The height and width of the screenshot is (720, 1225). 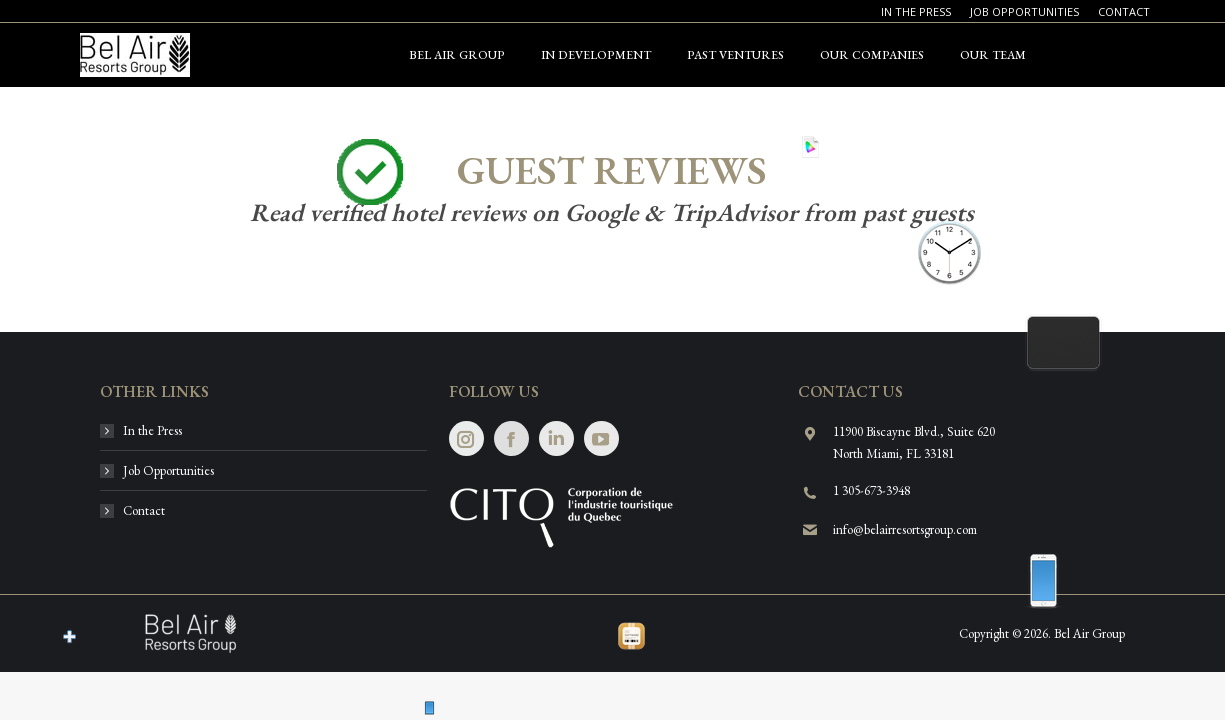 I want to click on color profile document for color management, so click(x=810, y=147).